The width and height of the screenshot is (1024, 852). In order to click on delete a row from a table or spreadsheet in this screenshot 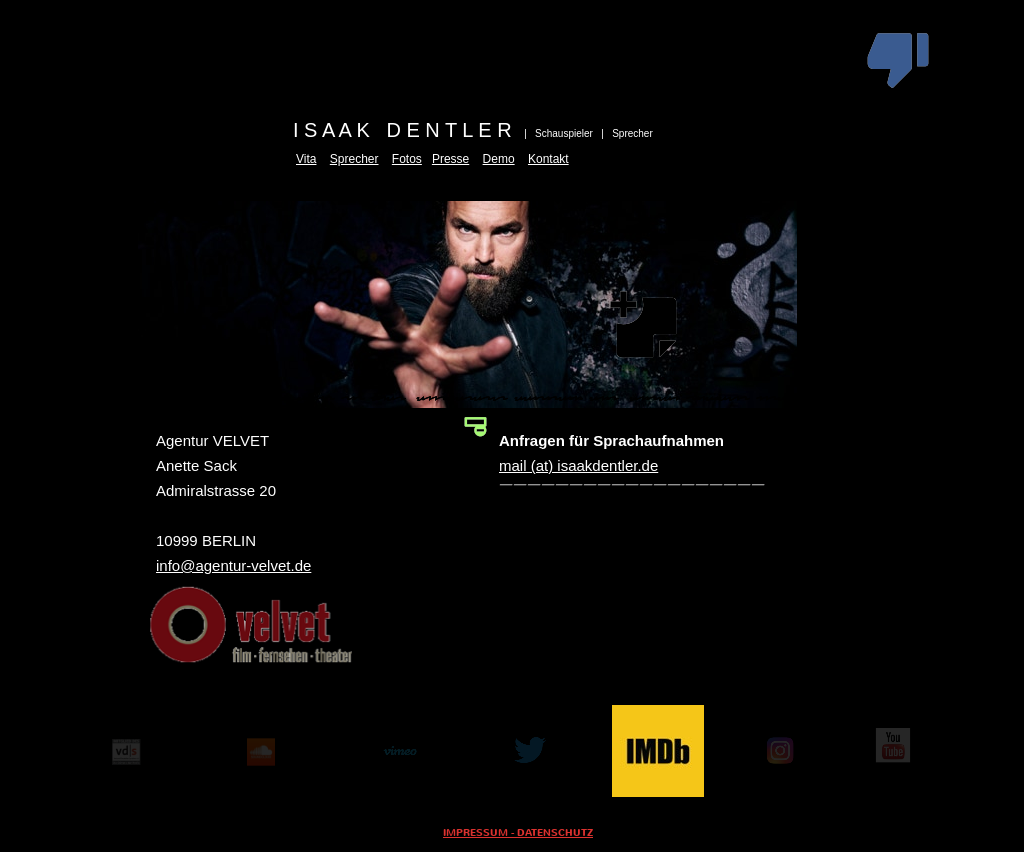, I will do `click(475, 425)`.